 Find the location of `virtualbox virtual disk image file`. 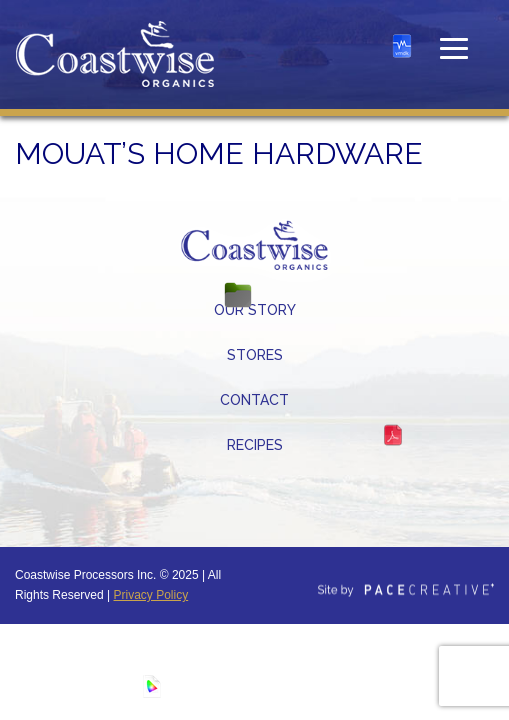

virtualbox virtual disk image file is located at coordinates (402, 46).